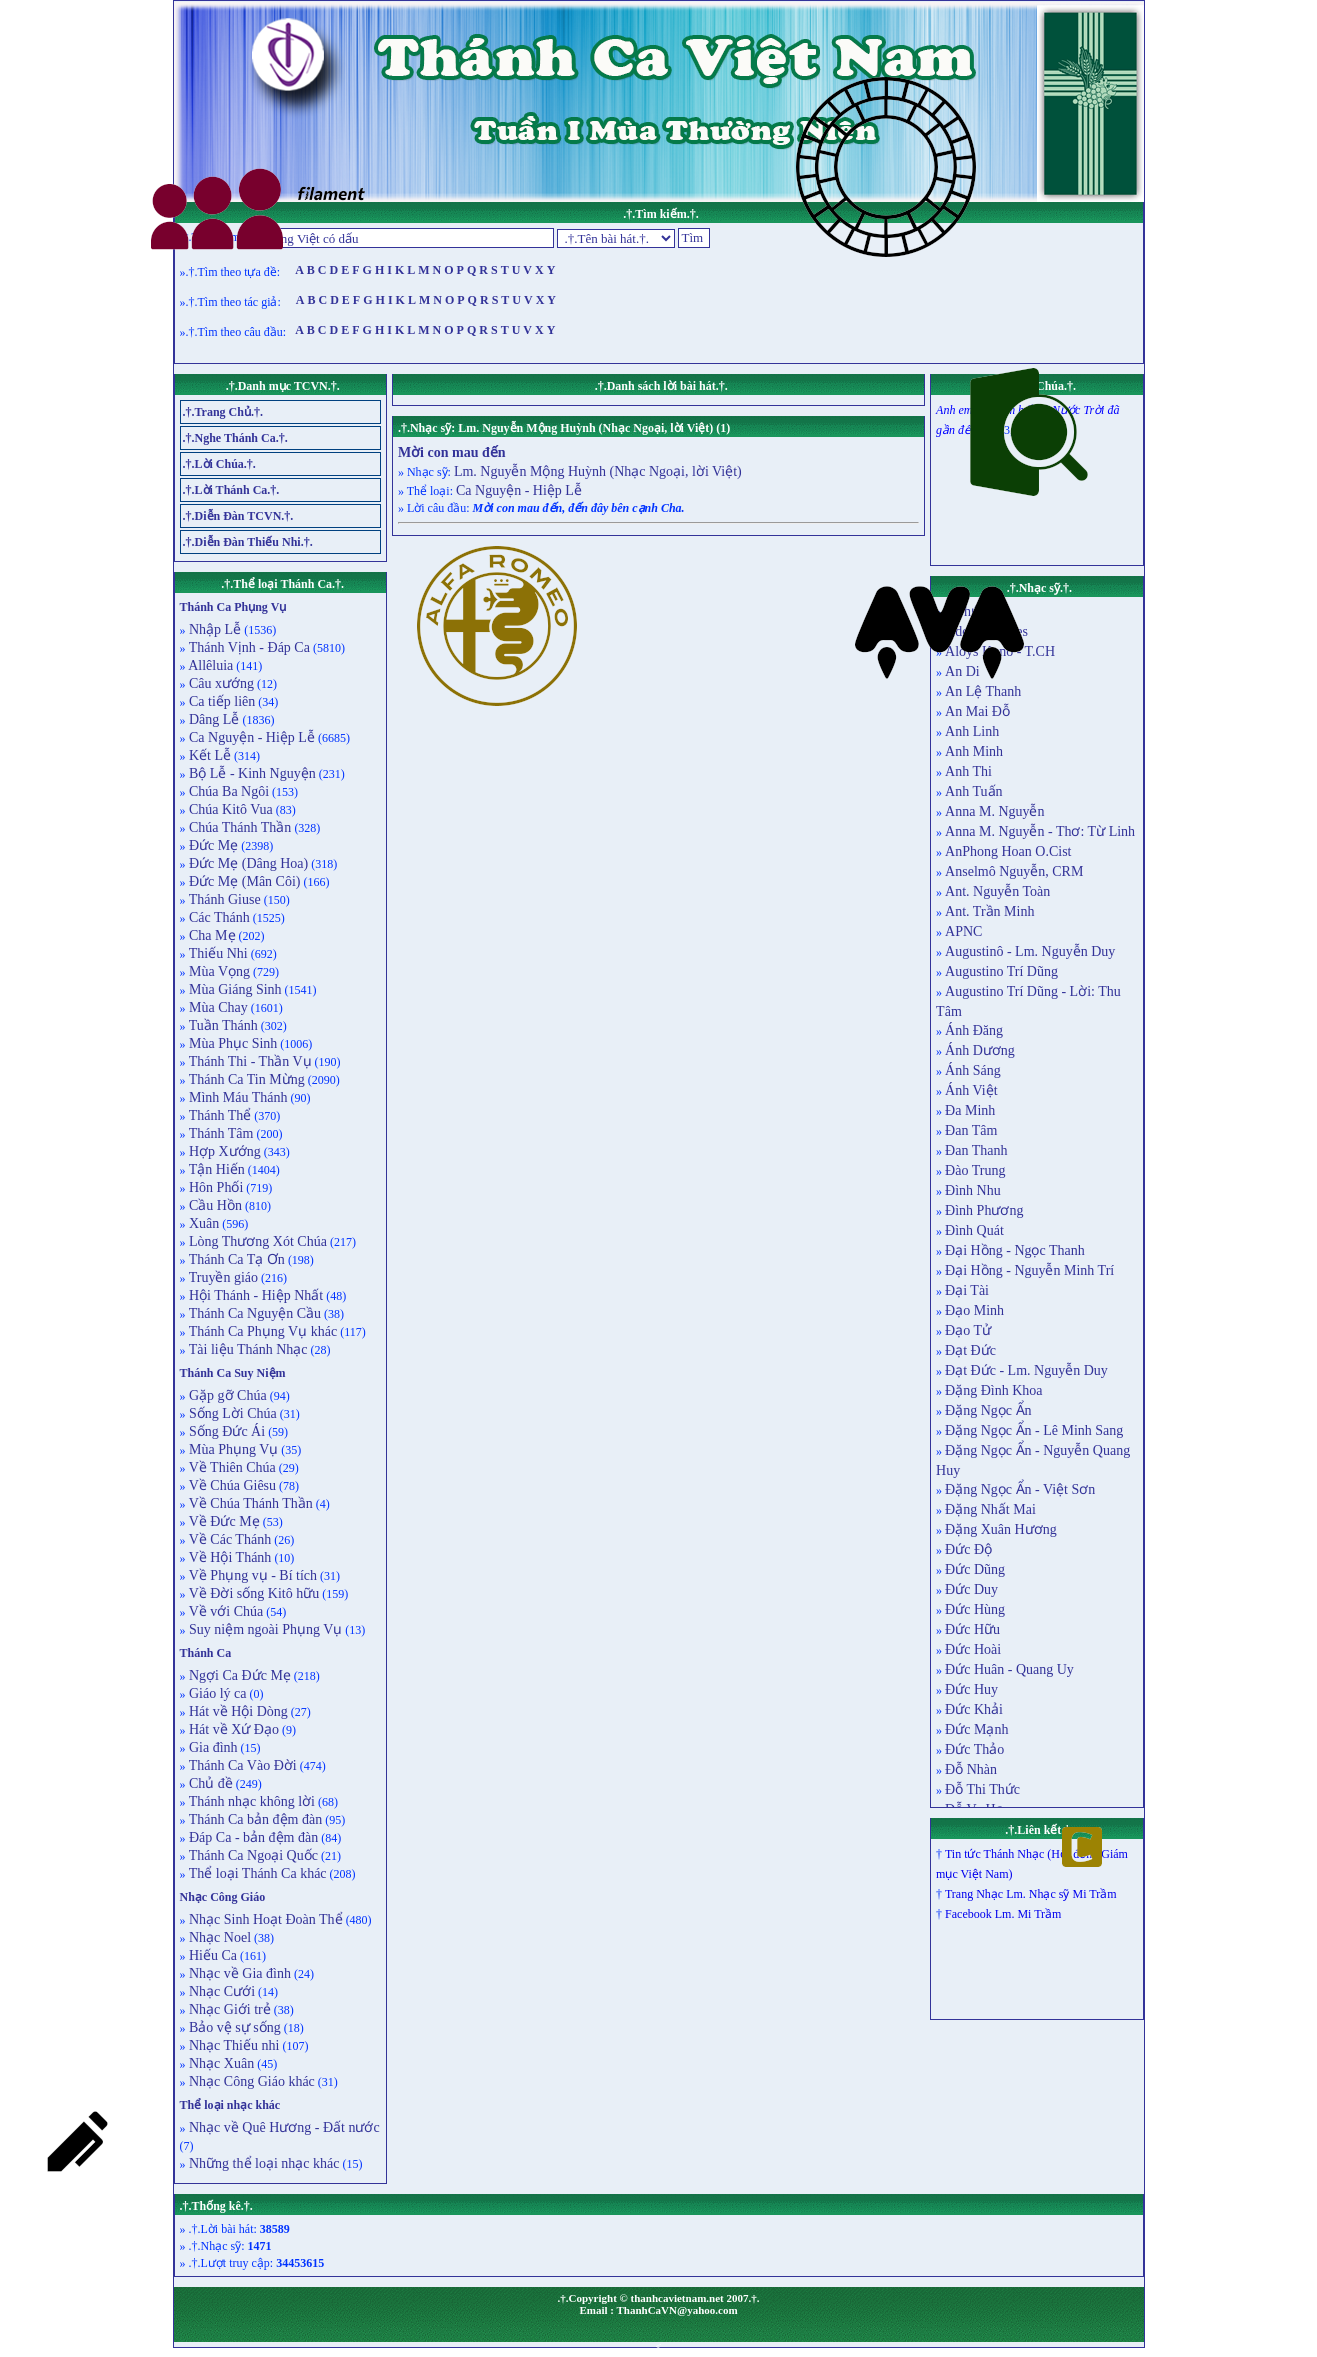  I want to click on Alfa Romeo brand logo, so click(497, 626).